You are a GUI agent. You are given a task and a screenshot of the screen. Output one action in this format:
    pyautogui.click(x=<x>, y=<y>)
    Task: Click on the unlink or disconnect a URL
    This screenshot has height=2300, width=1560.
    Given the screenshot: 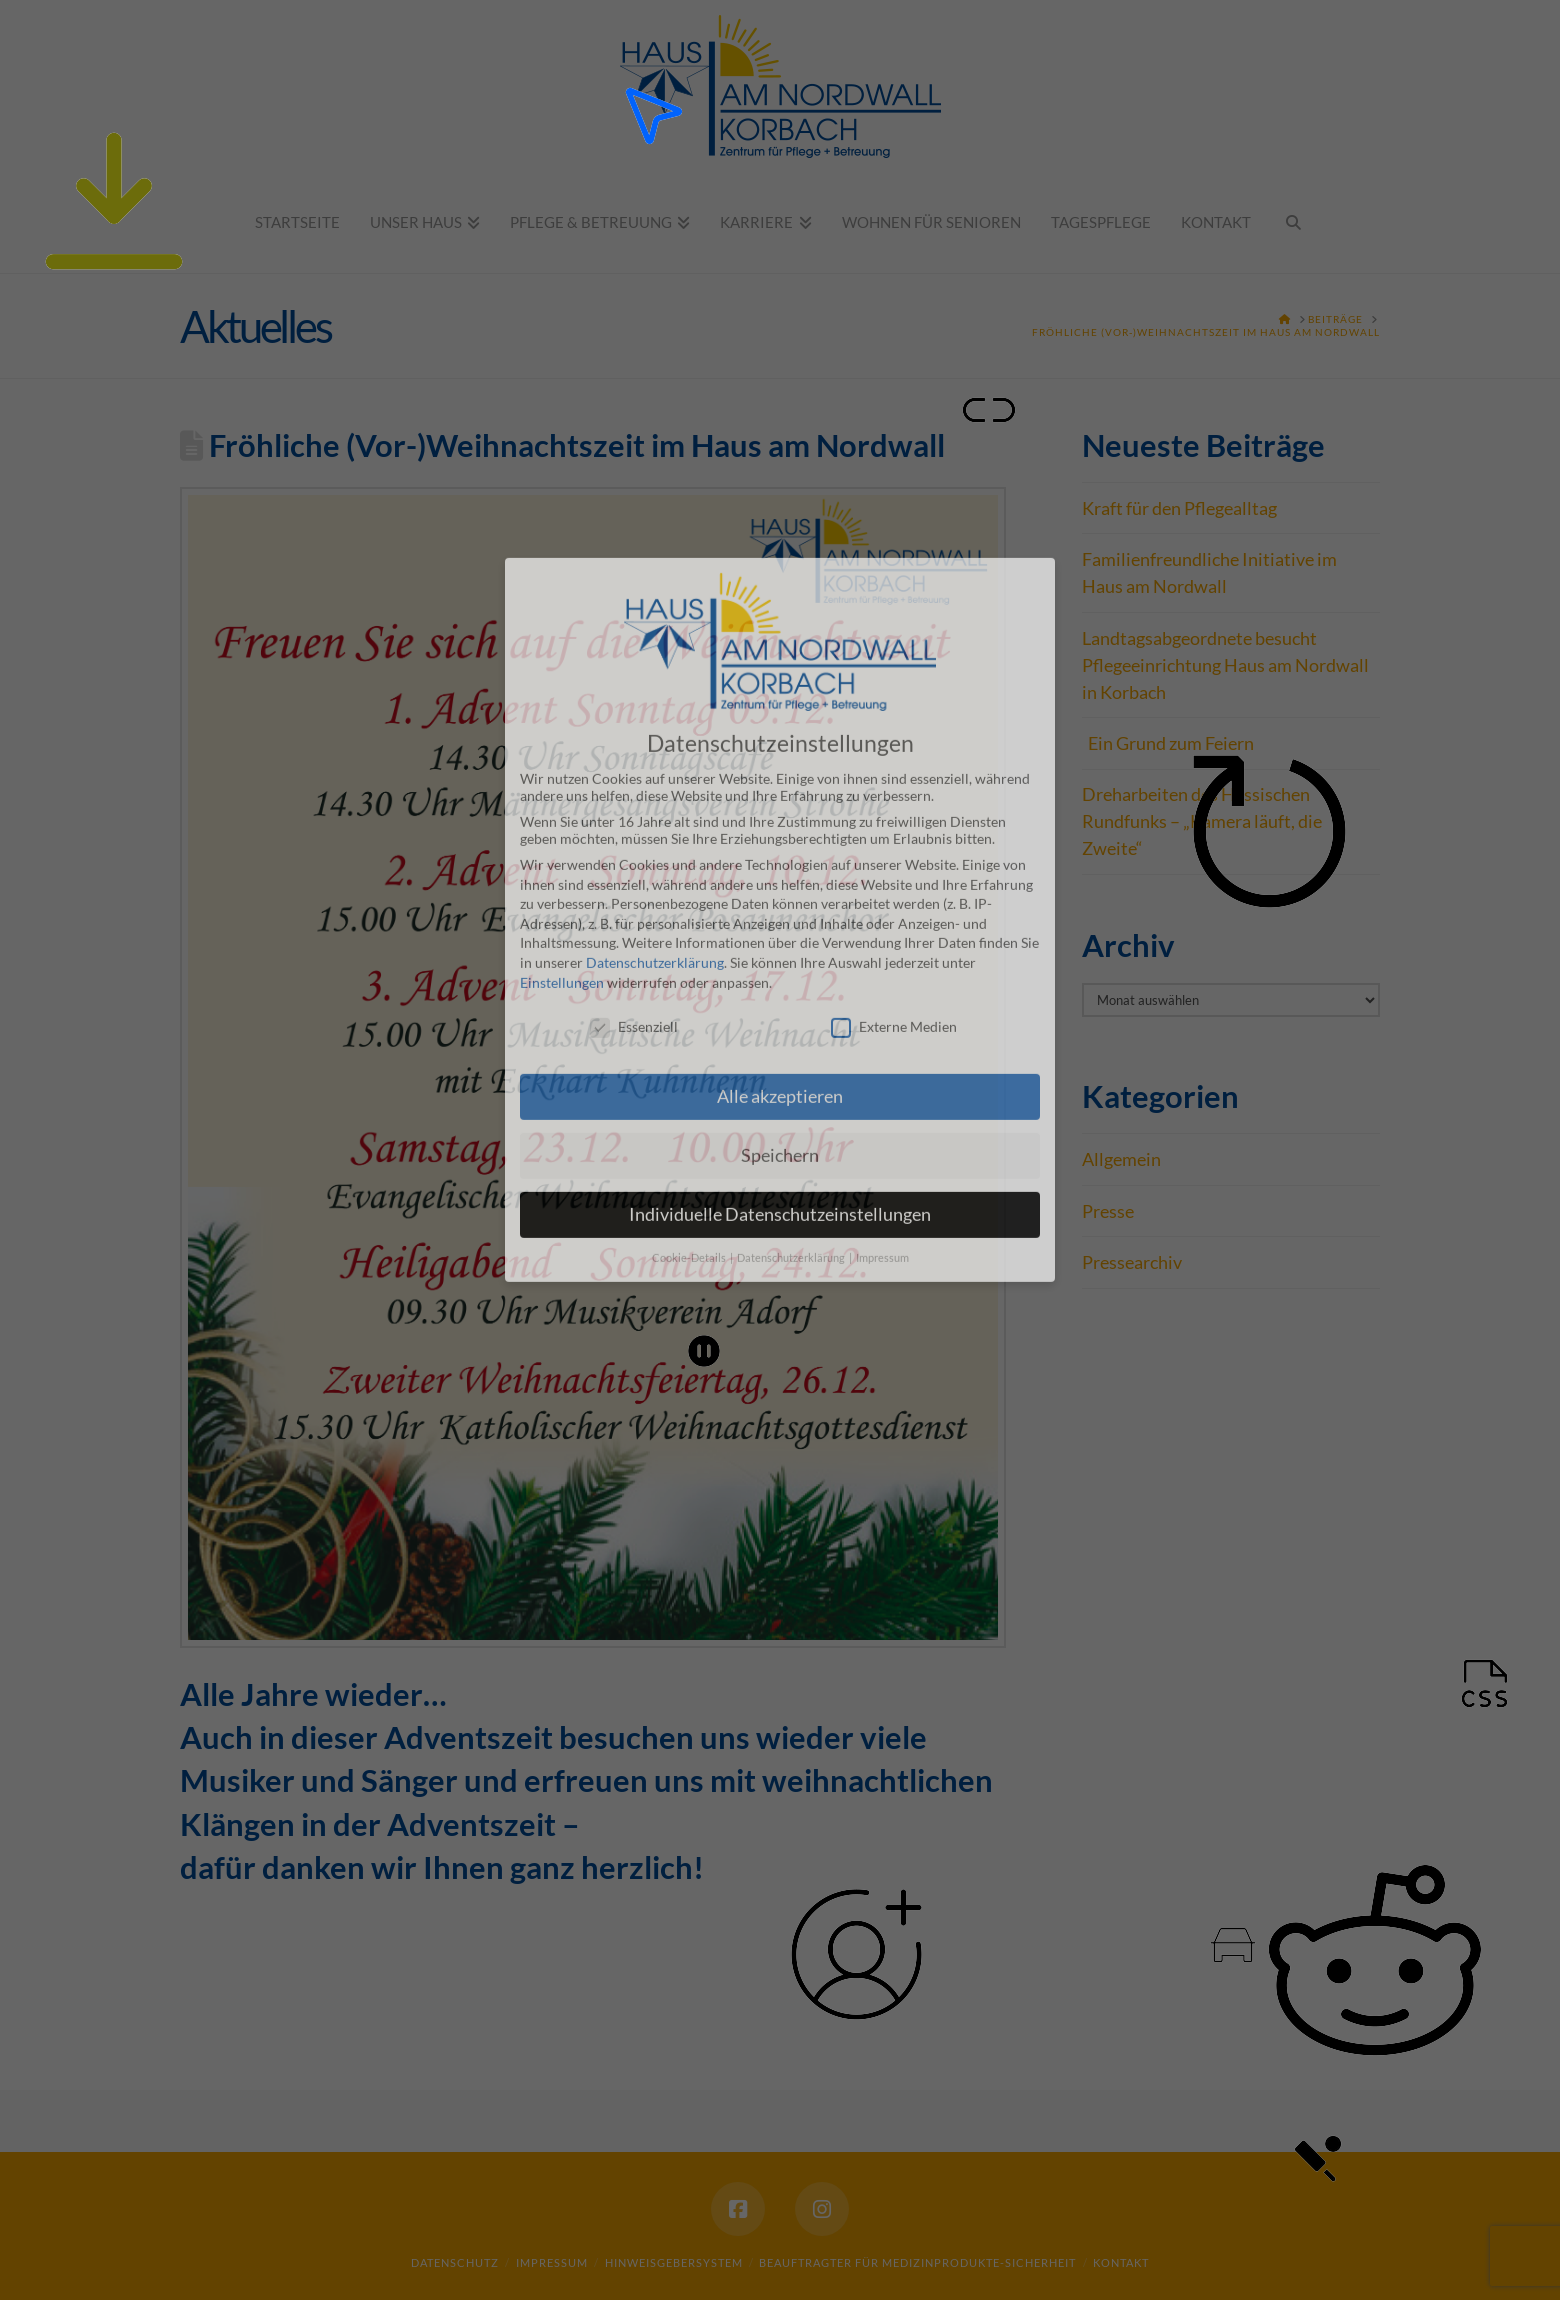 What is the action you would take?
    pyautogui.click(x=989, y=410)
    